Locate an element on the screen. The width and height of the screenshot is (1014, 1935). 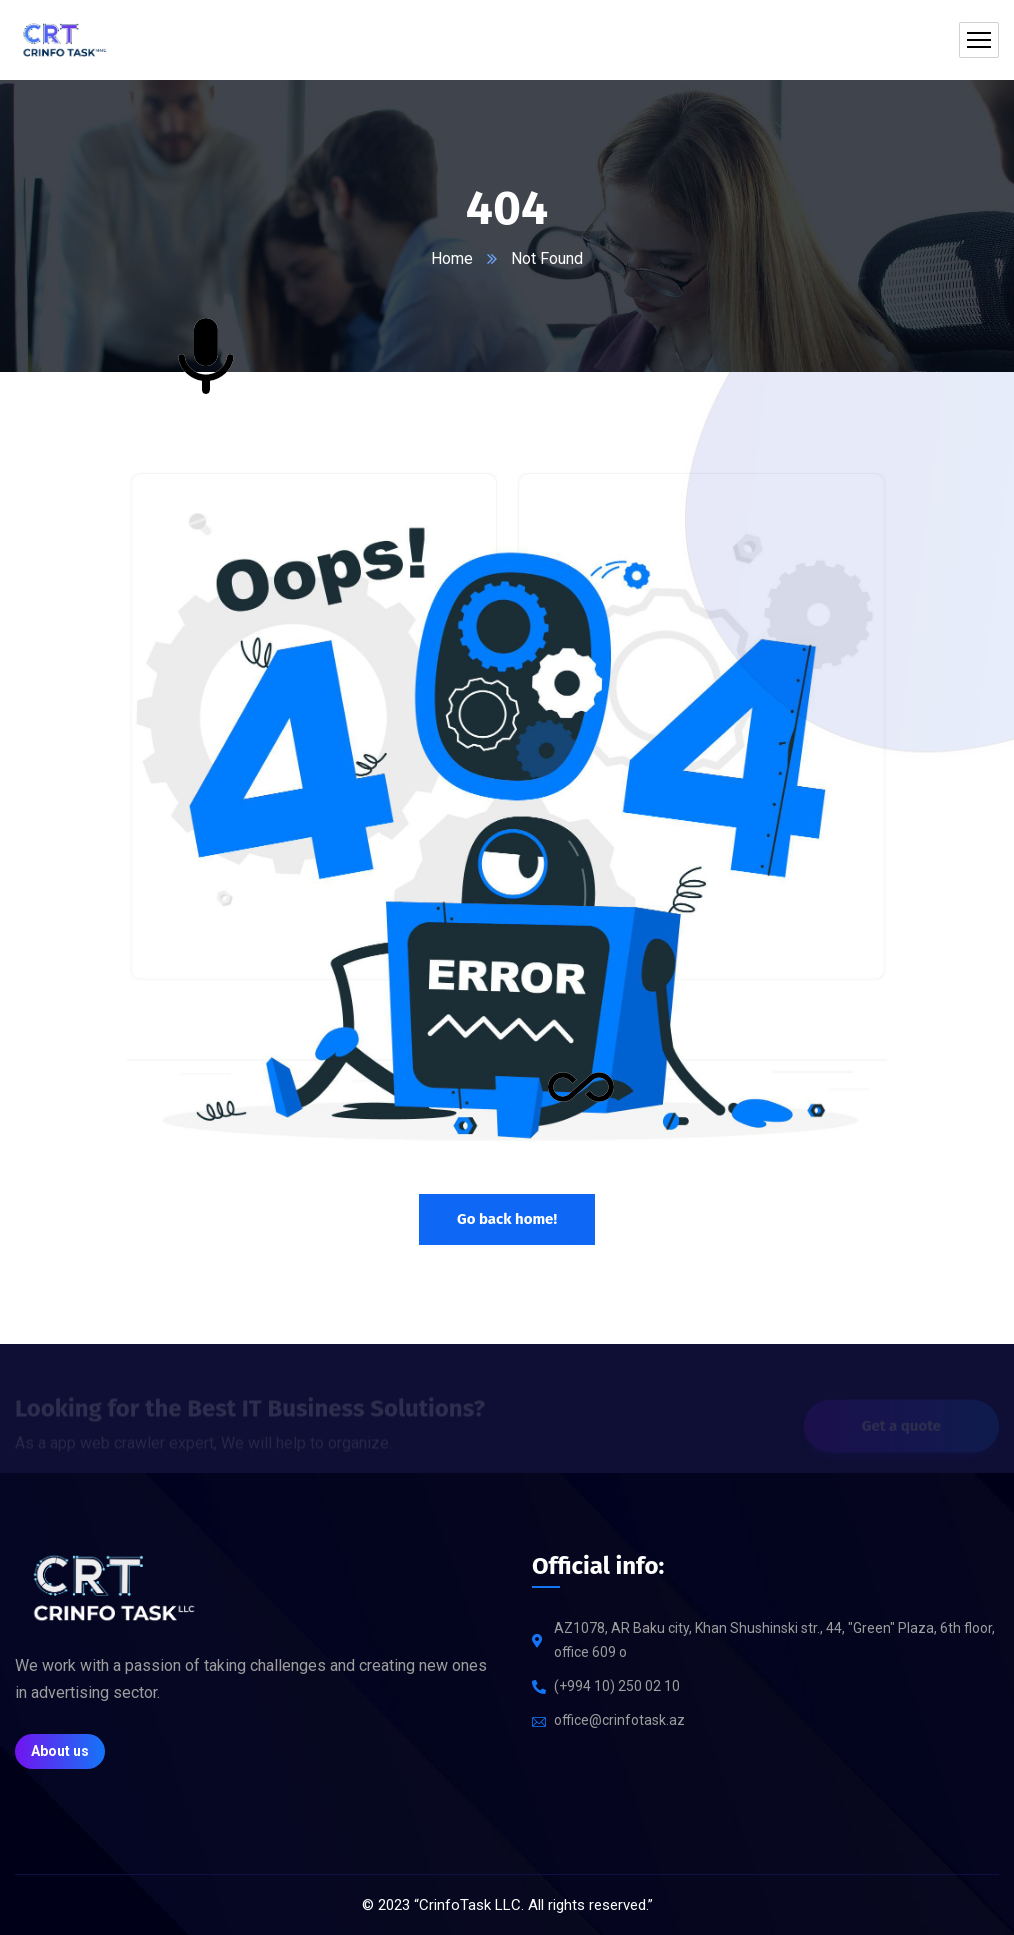
tap to use voice input is located at coordinates (206, 354).